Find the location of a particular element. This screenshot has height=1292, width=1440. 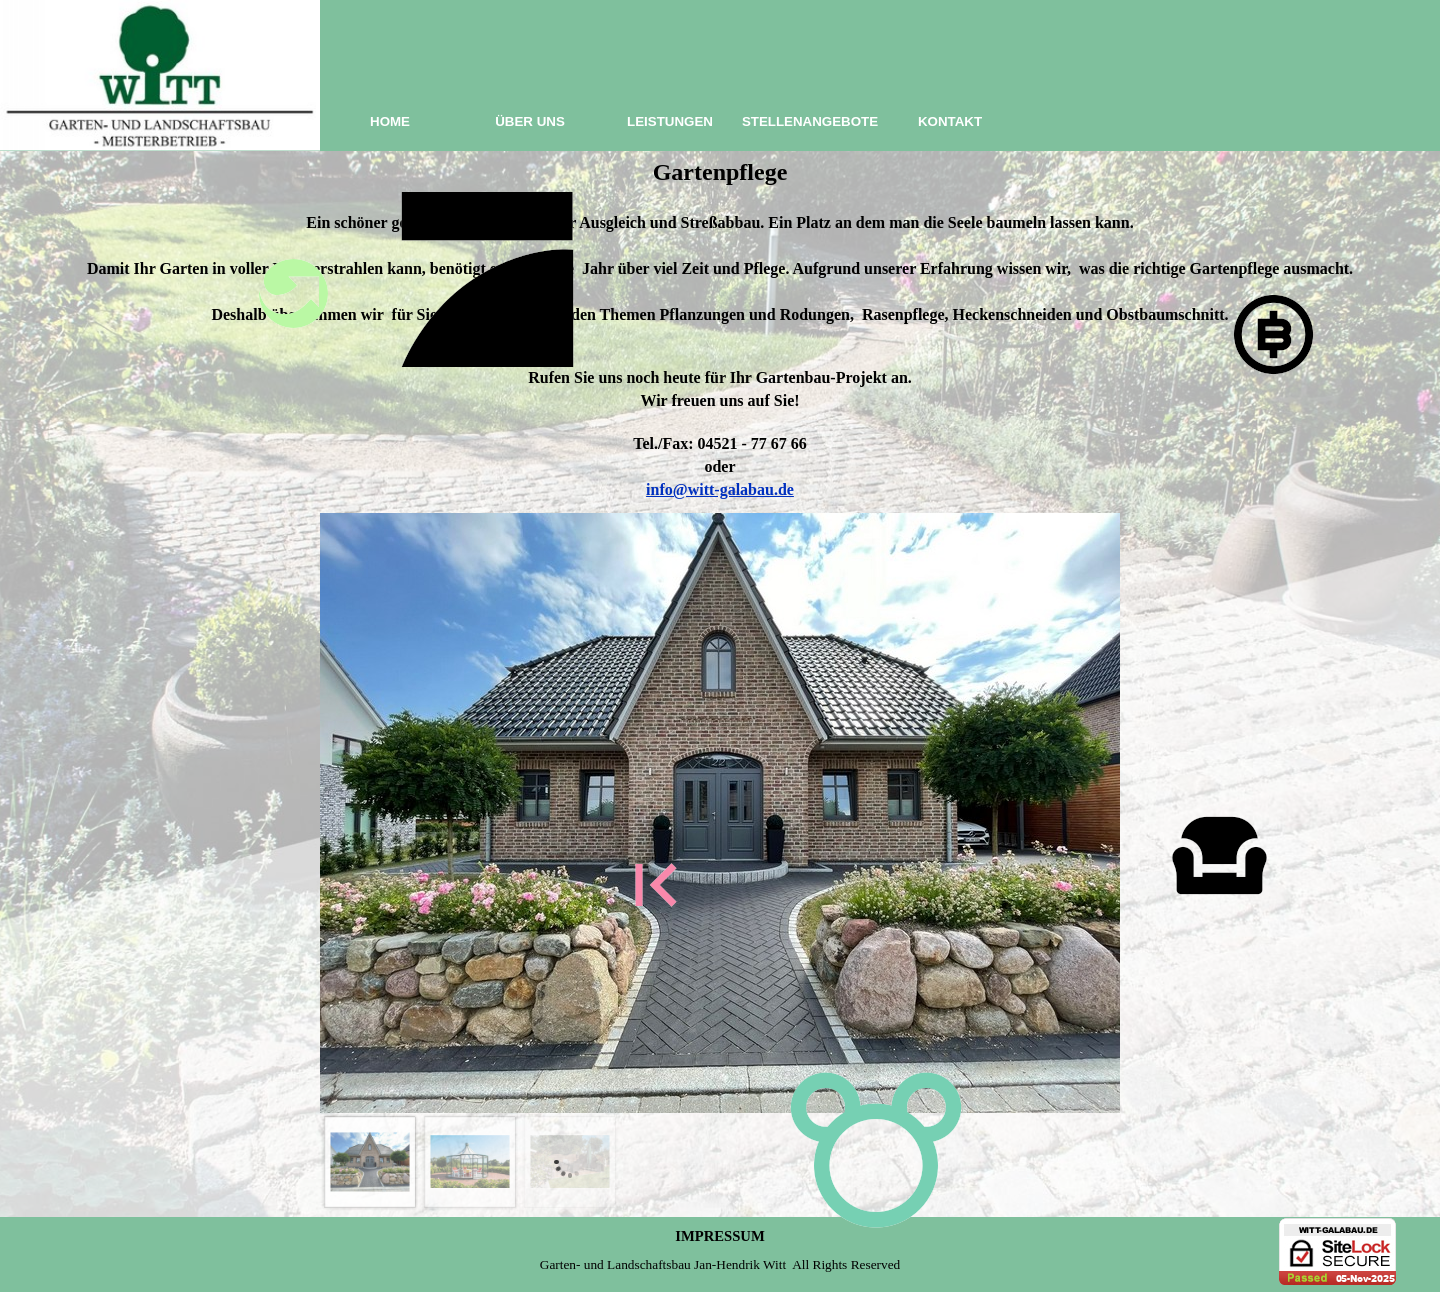

access bitcoin wallet or cryptocurrency features is located at coordinates (1273, 334).